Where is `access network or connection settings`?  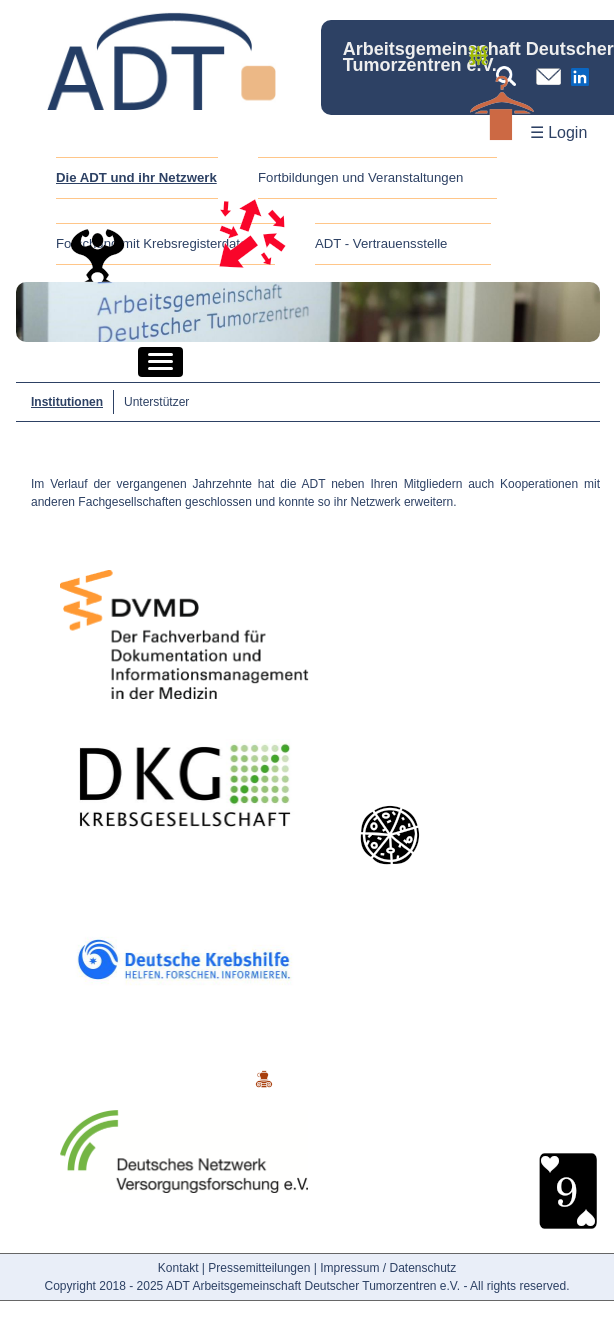 access network or connection settings is located at coordinates (478, 55).